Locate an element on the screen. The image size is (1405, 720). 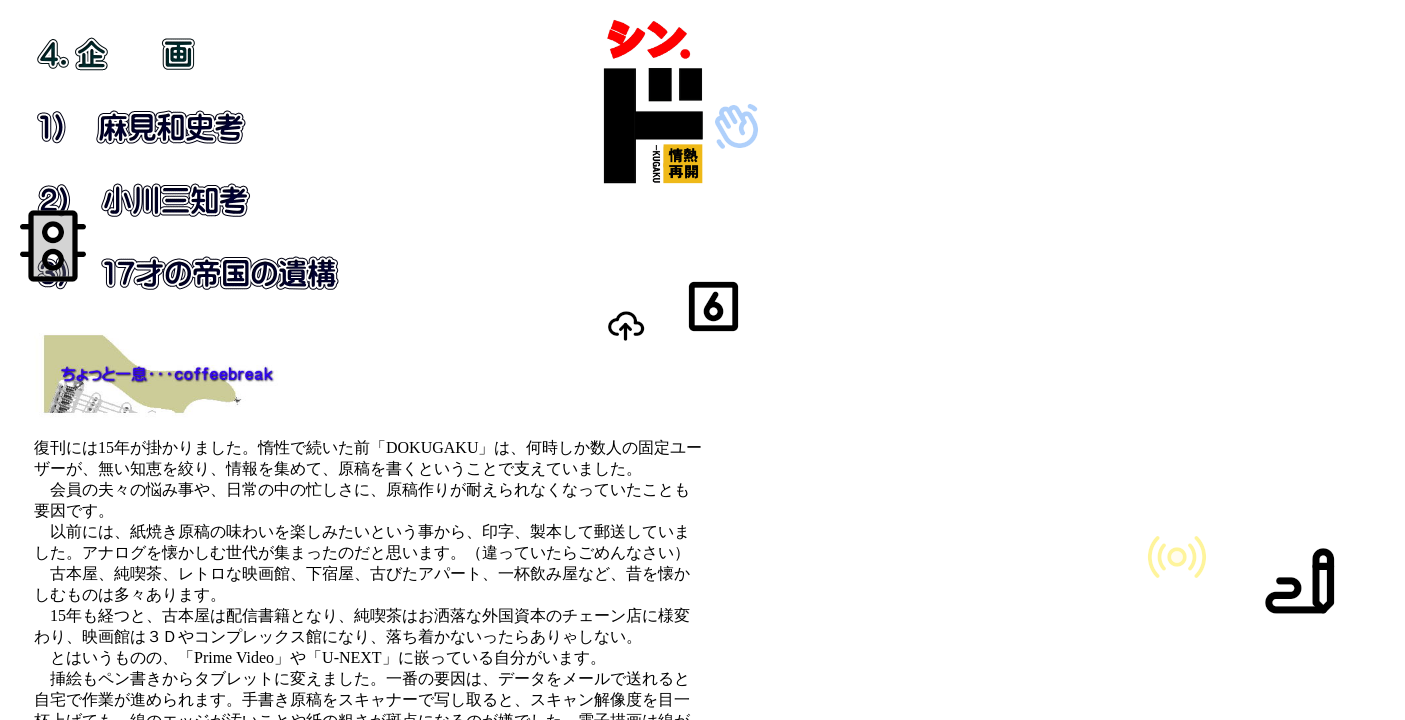
select or input the number six is located at coordinates (713, 306).